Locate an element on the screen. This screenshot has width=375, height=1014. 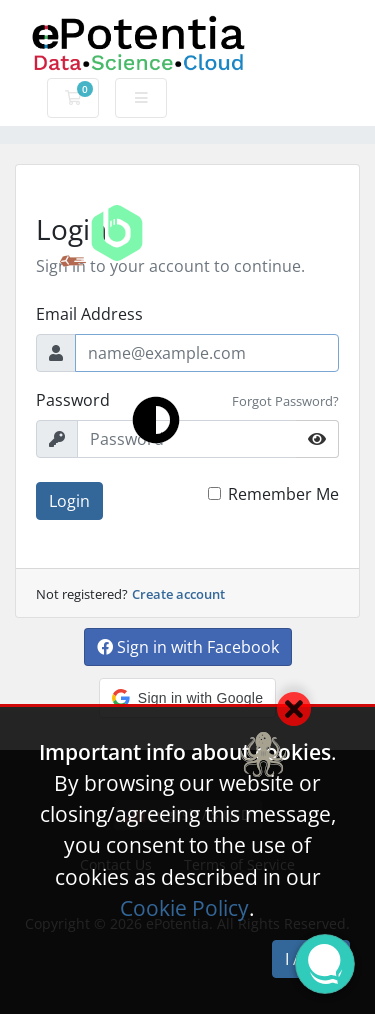
loading indicator showing 50% progress is located at coordinates (156, 420).